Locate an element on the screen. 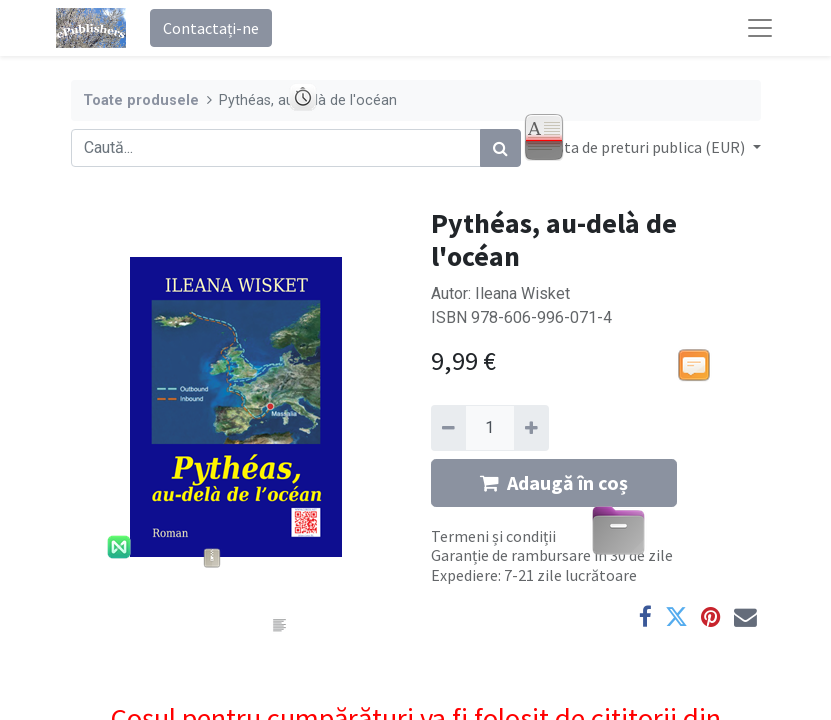  open the file manager application is located at coordinates (618, 530).